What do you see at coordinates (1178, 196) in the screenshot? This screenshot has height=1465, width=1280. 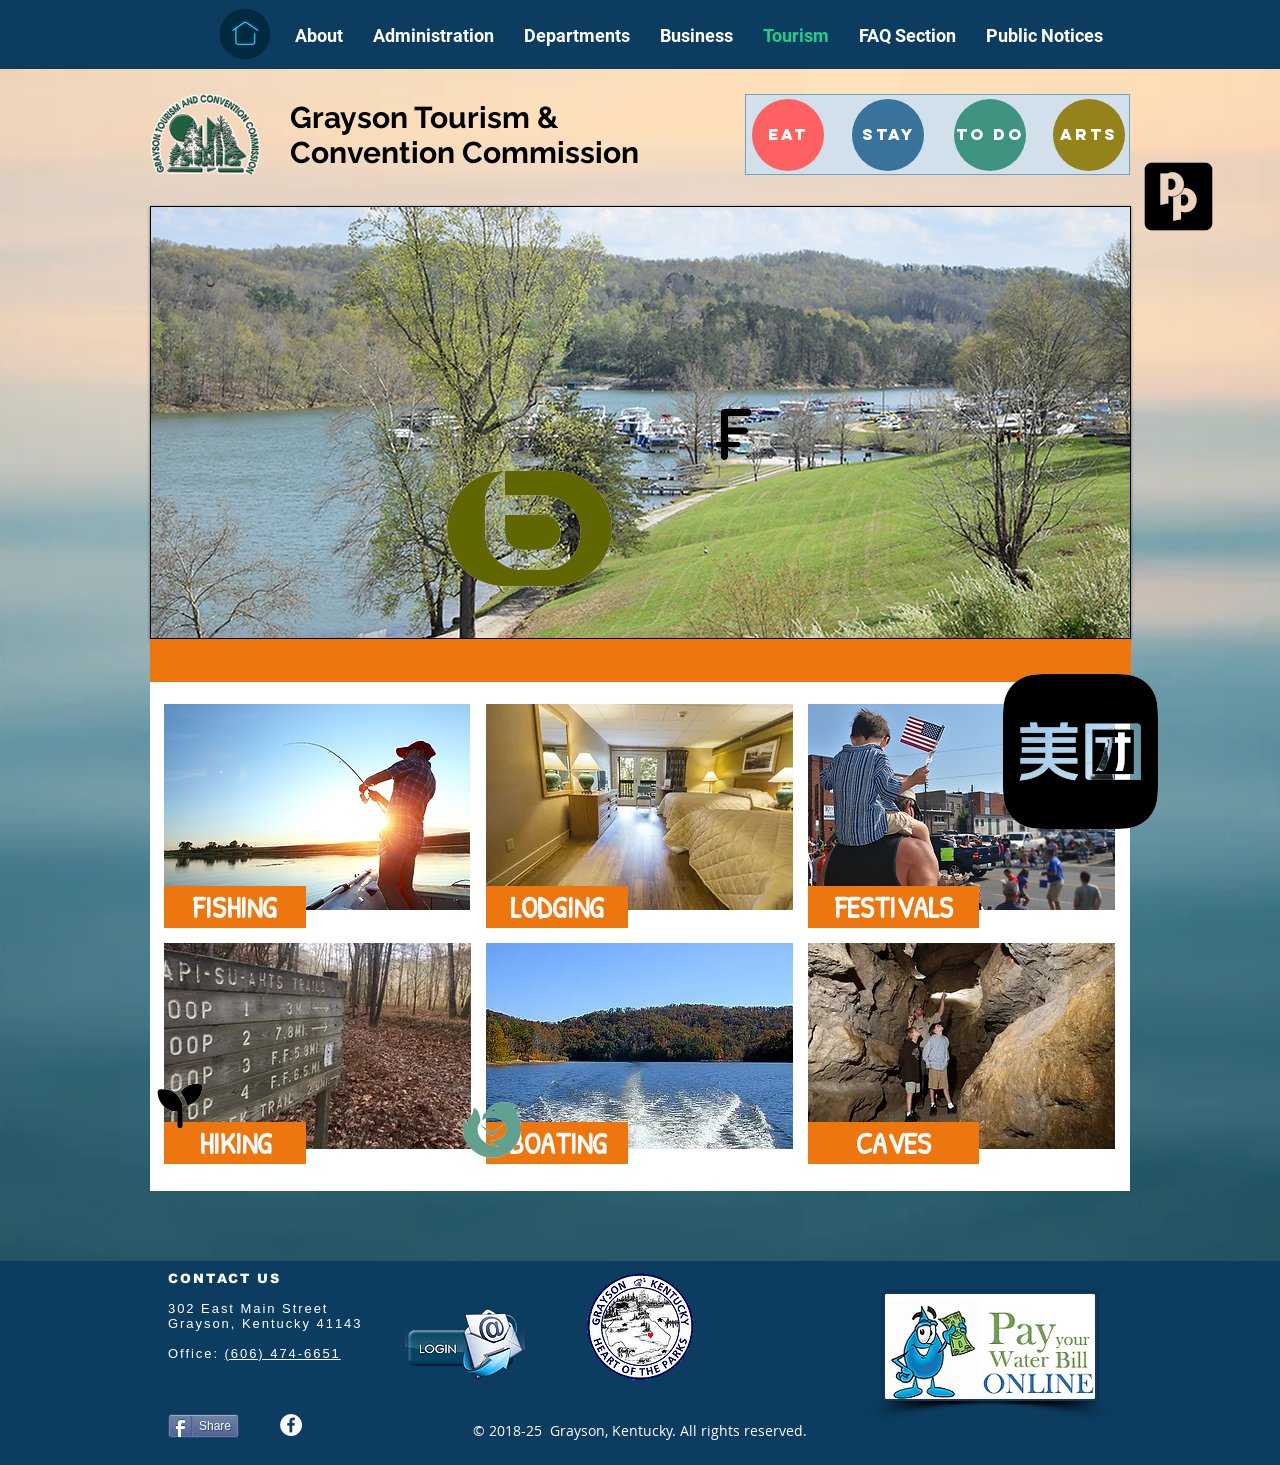 I see `pied piper company logo` at bounding box center [1178, 196].